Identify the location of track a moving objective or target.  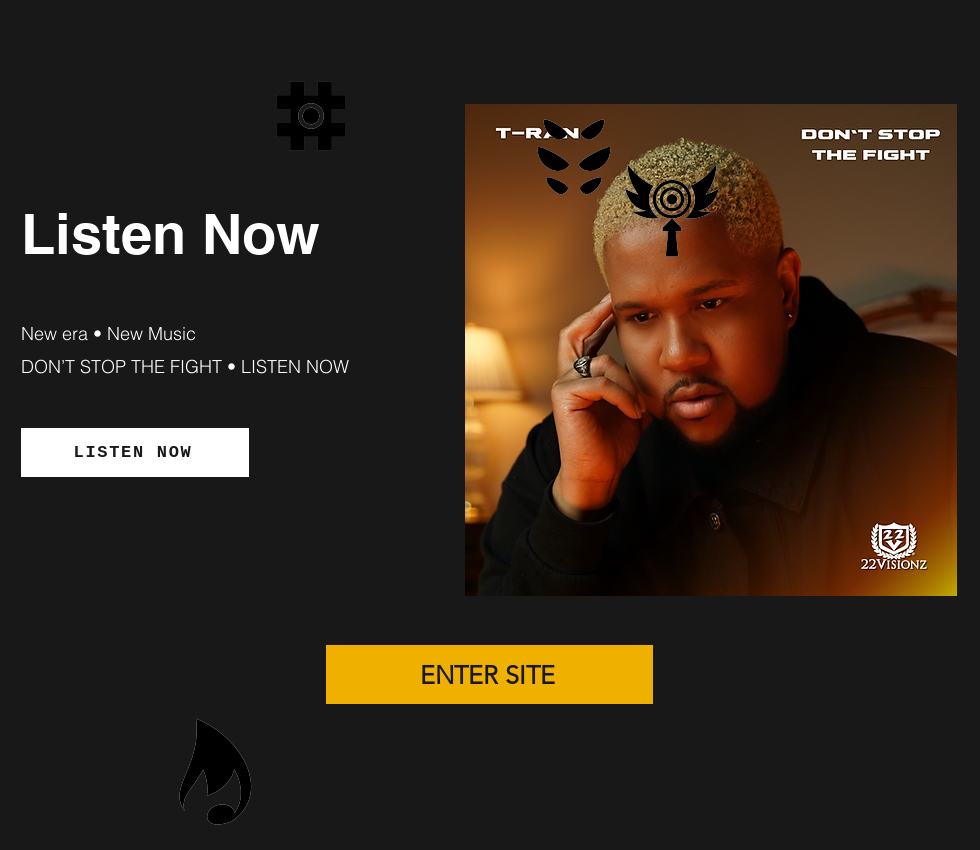
(672, 210).